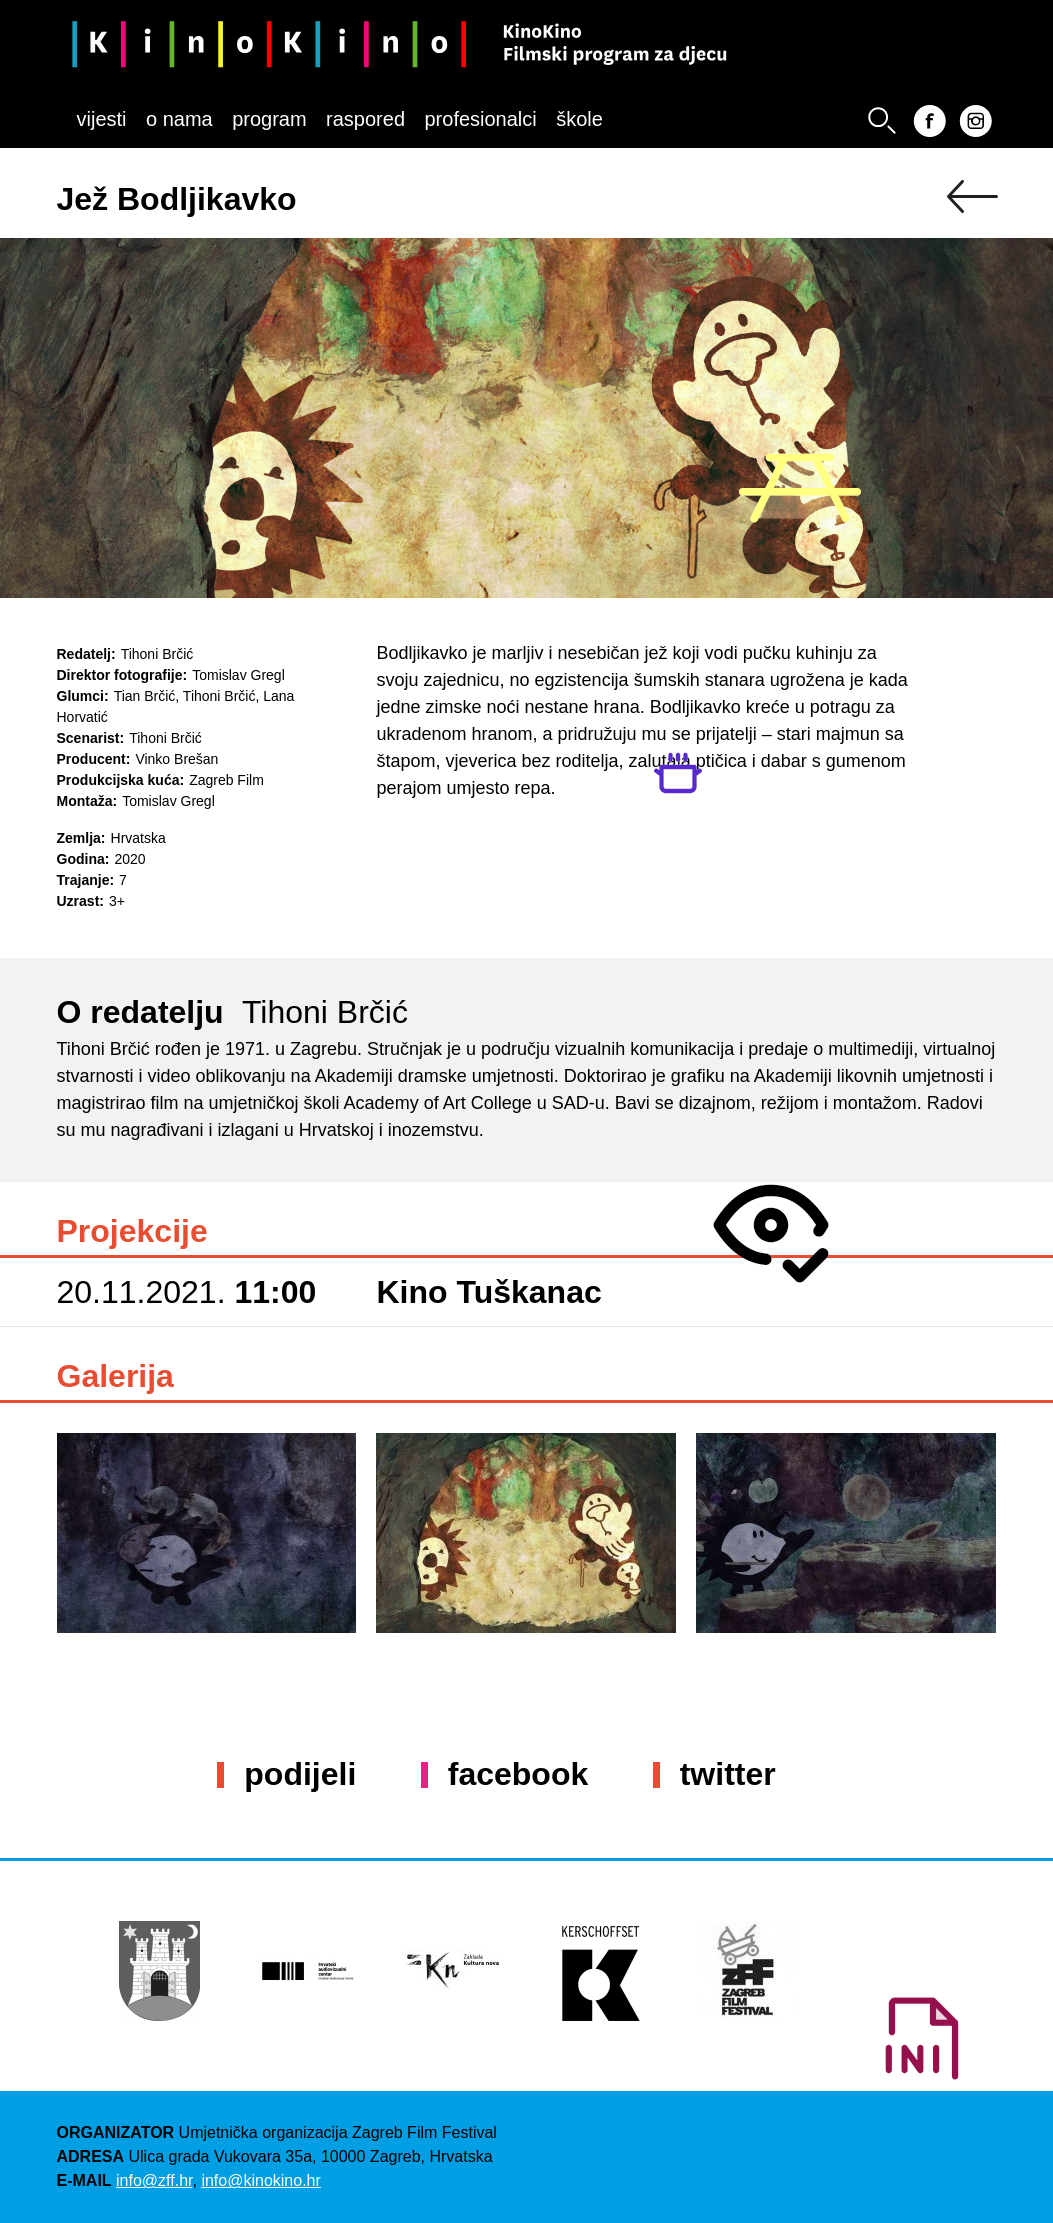  I want to click on view or open an INI configuration file, so click(923, 2038).